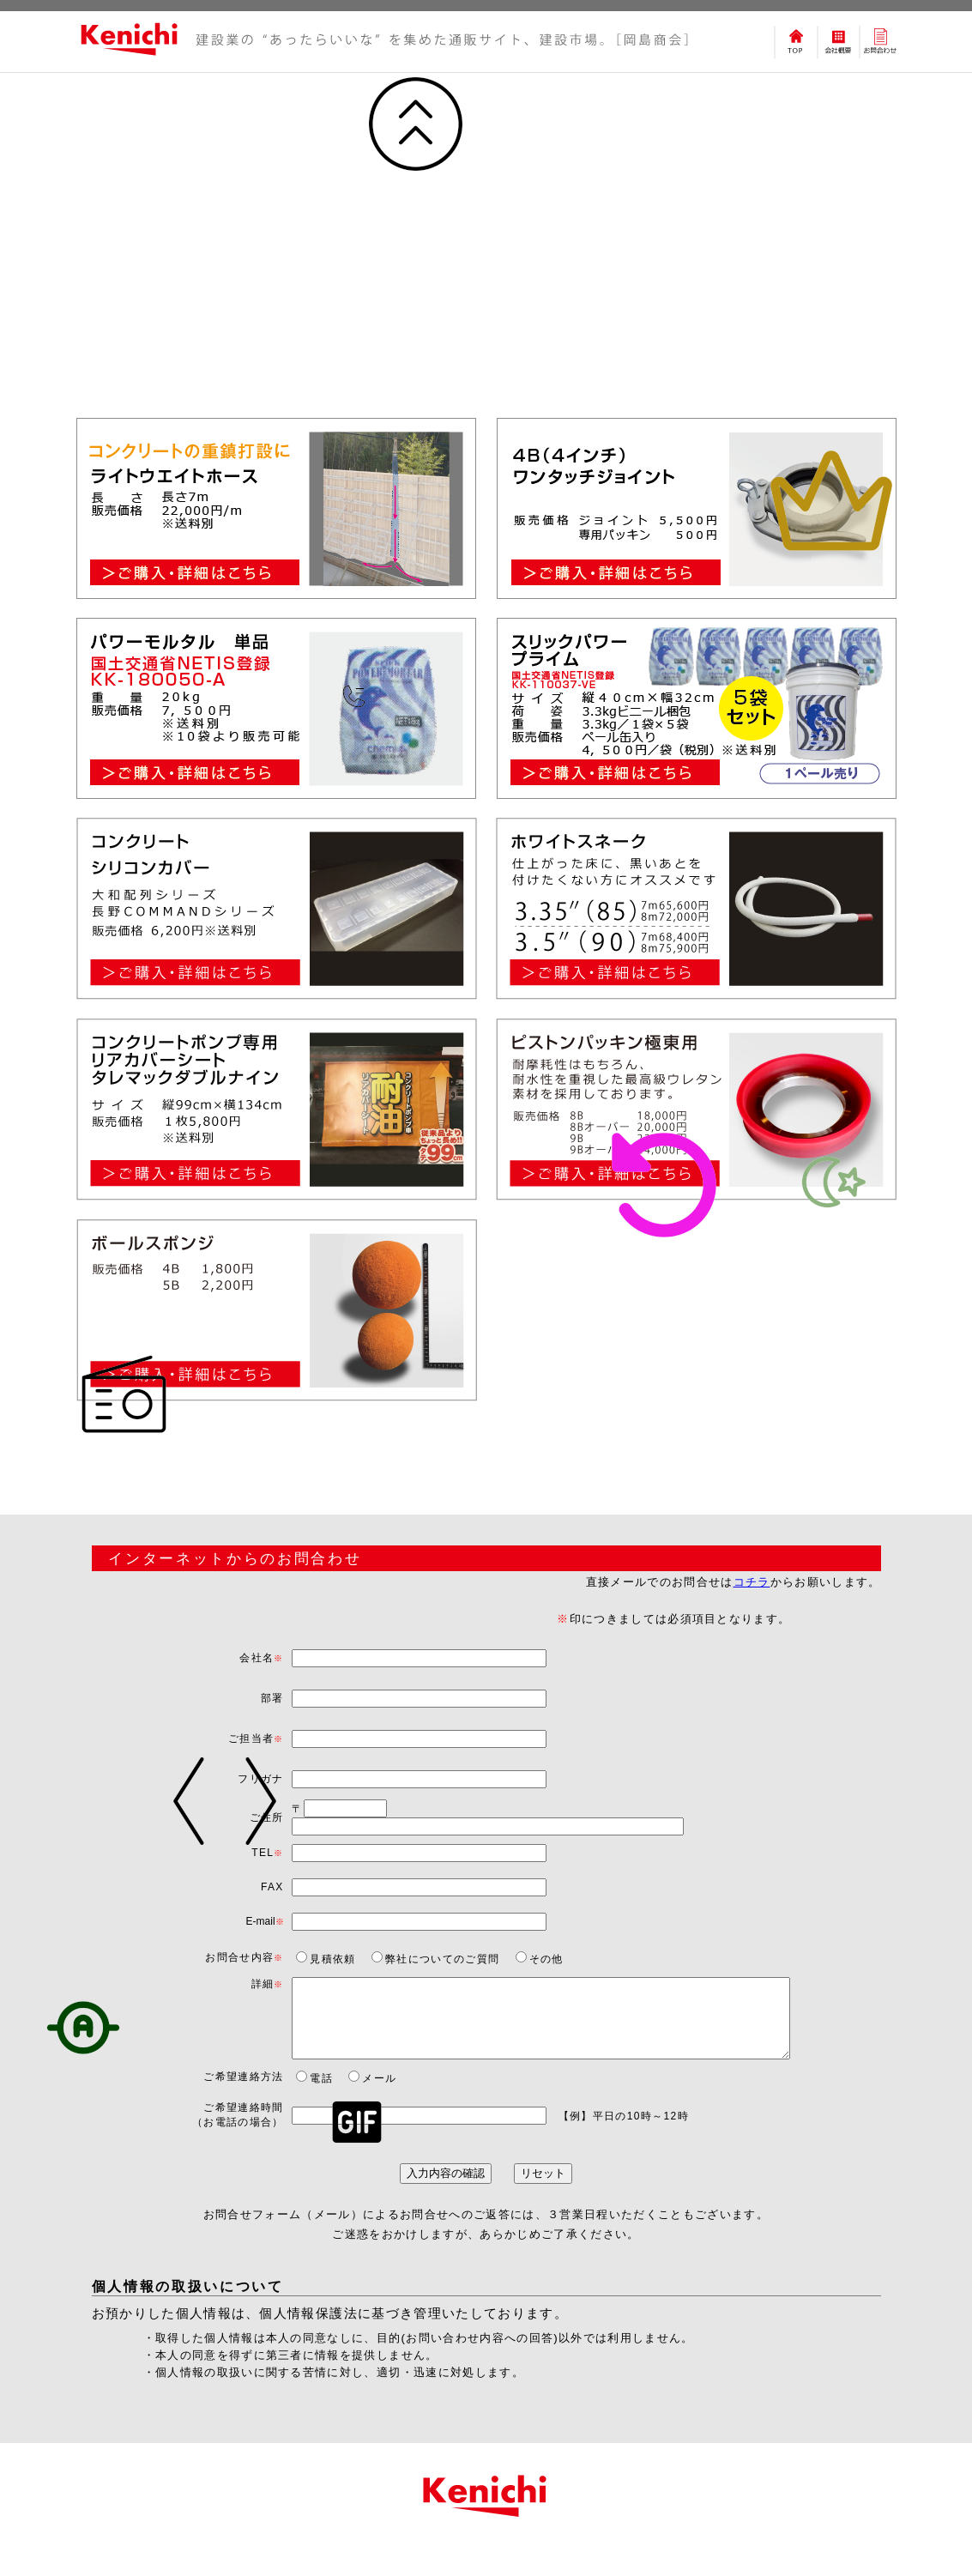 This screenshot has width=972, height=2576. What do you see at coordinates (831, 1182) in the screenshot?
I see `indicates Islamic religious content or features` at bounding box center [831, 1182].